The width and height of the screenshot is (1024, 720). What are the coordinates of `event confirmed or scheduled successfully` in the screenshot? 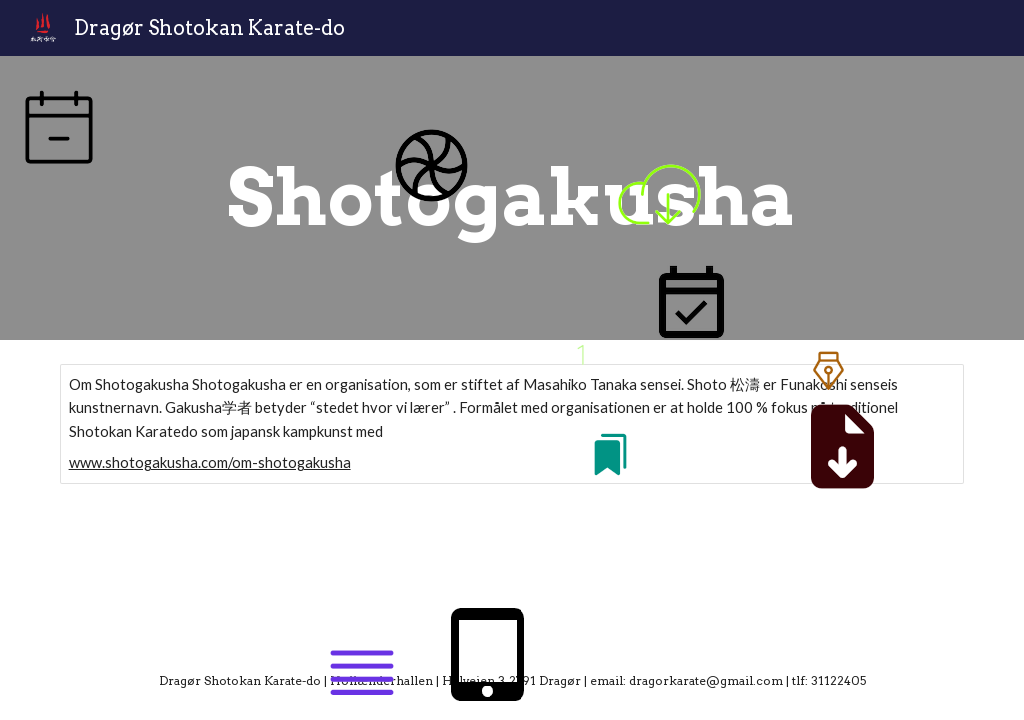 It's located at (691, 305).